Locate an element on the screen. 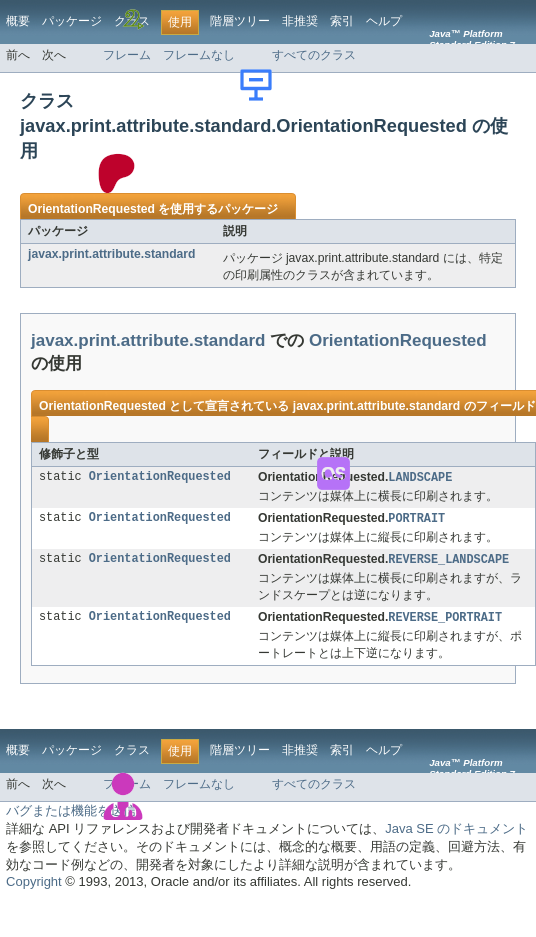  view doctor or medical professional profile is located at coordinates (123, 796).